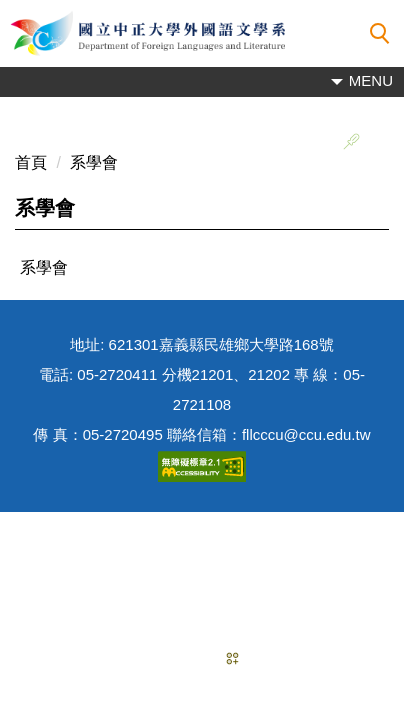 This screenshot has width=404, height=720. What do you see at coordinates (232, 658) in the screenshot?
I see `add a new item to a collection` at bounding box center [232, 658].